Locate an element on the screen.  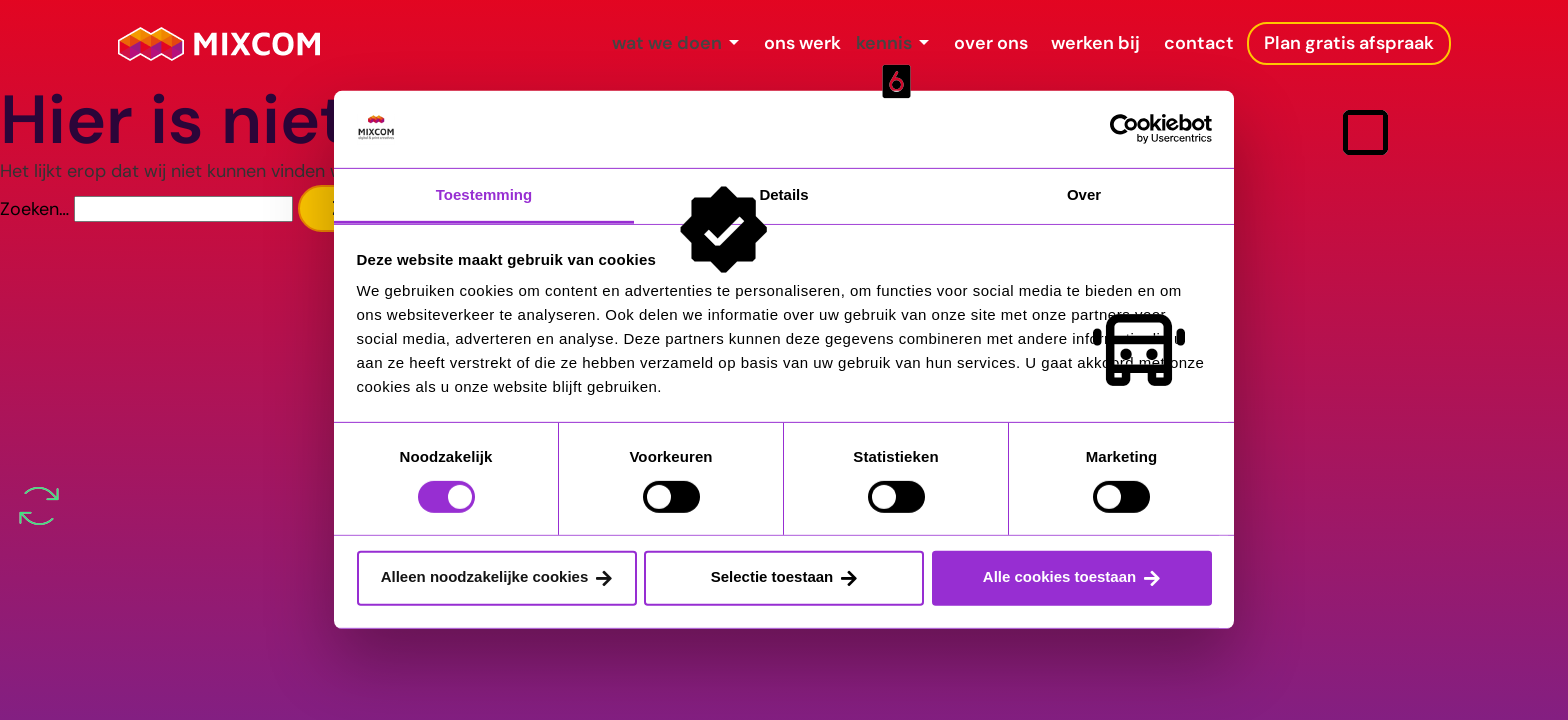
view bus routes or schedules is located at coordinates (1139, 350).